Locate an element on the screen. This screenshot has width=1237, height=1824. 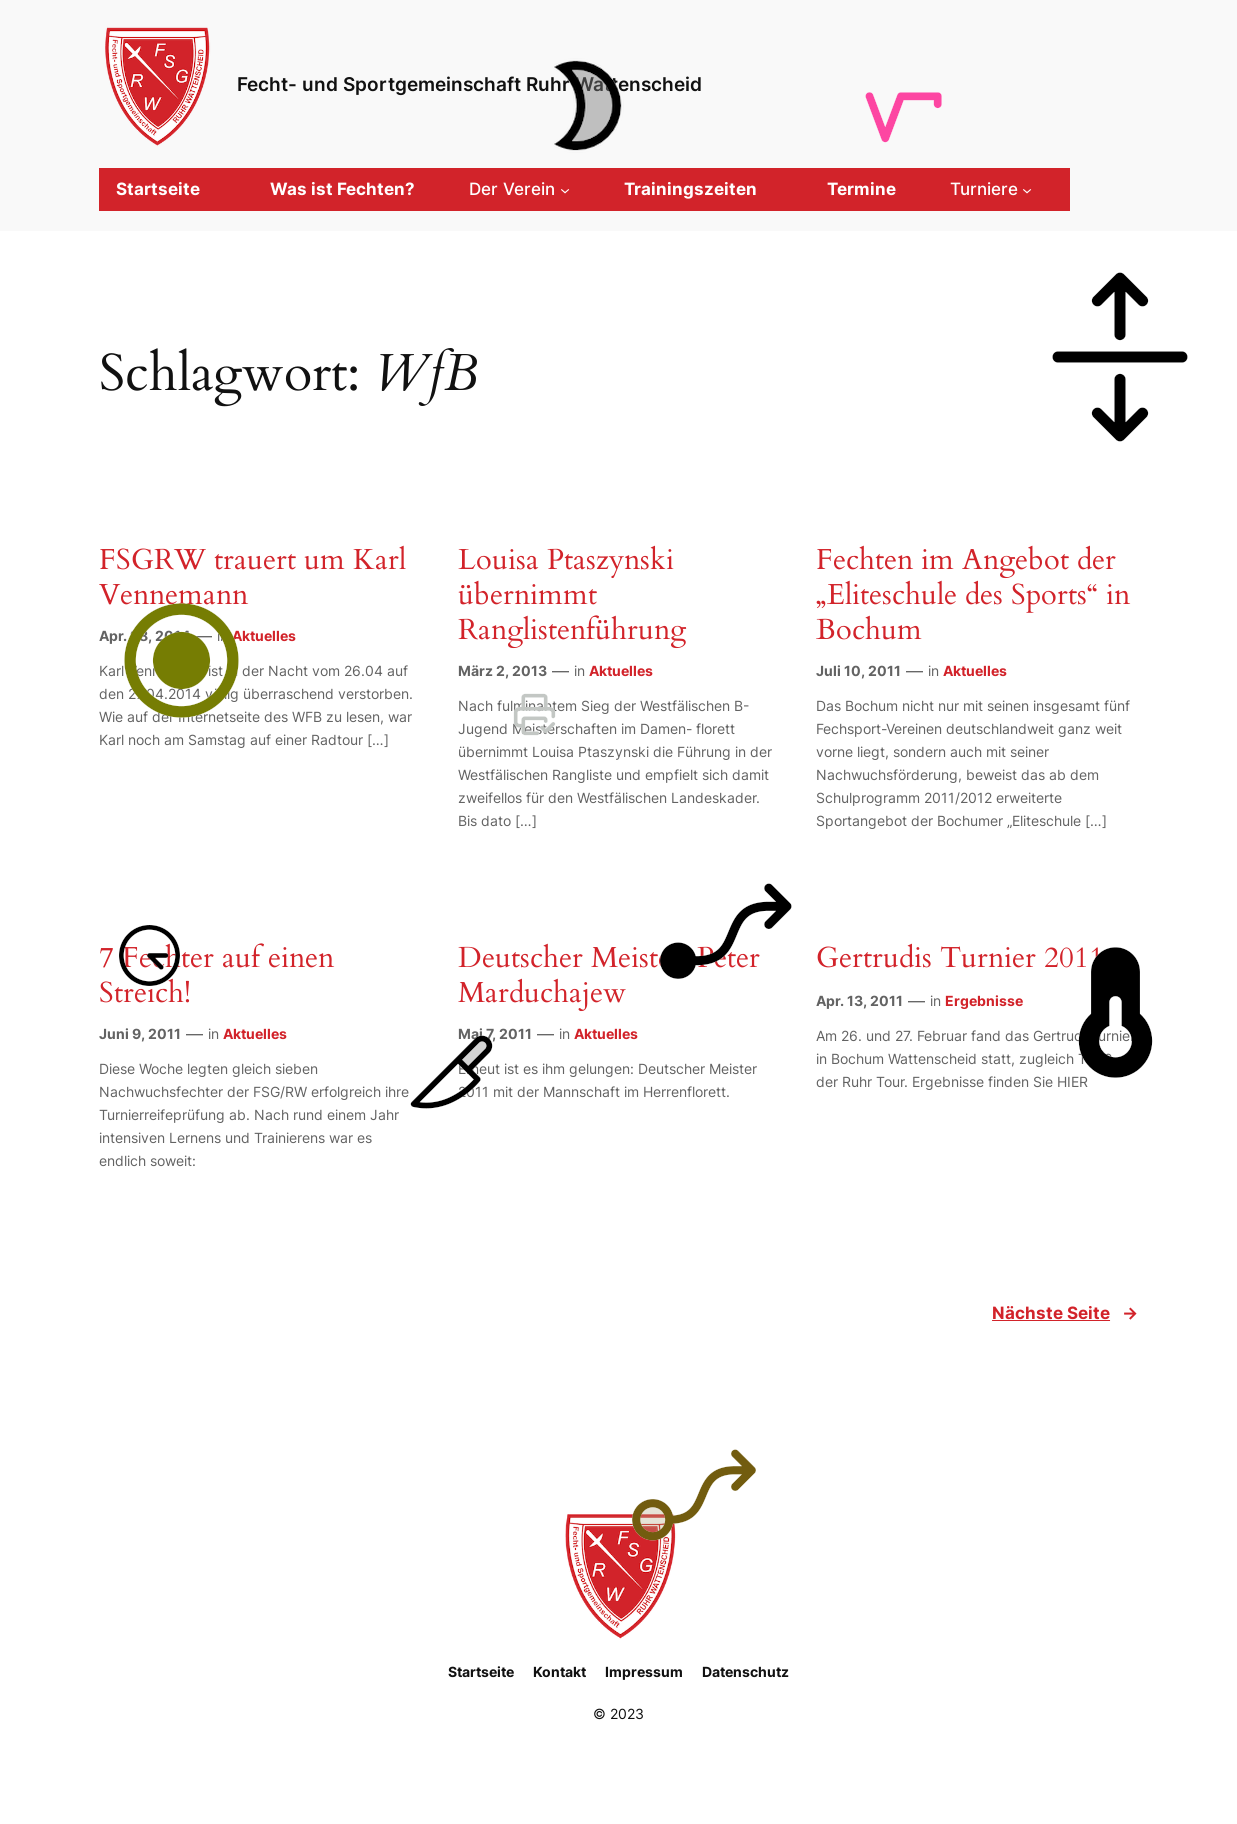
toggle dark mode or night theme is located at coordinates (585, 105).